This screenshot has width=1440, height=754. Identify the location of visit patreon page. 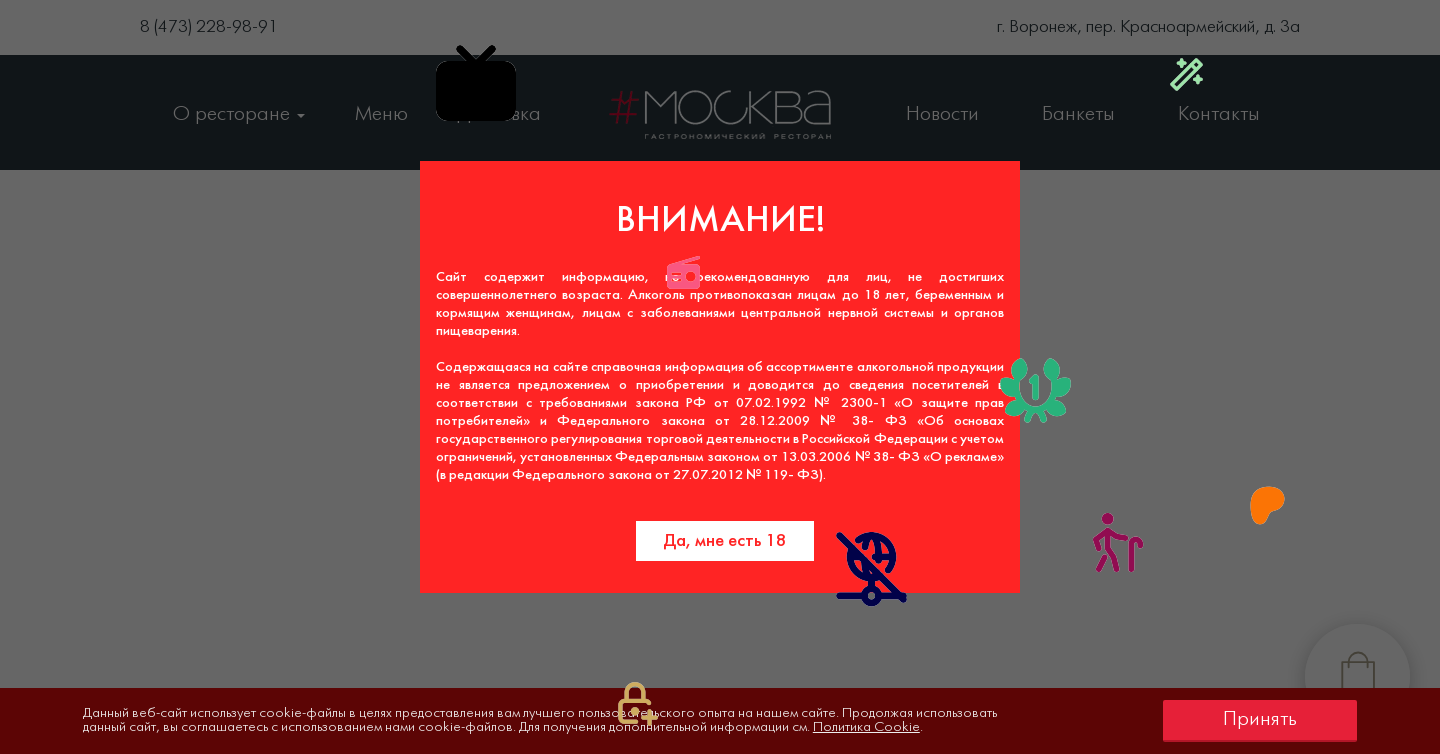
(1267, 505).